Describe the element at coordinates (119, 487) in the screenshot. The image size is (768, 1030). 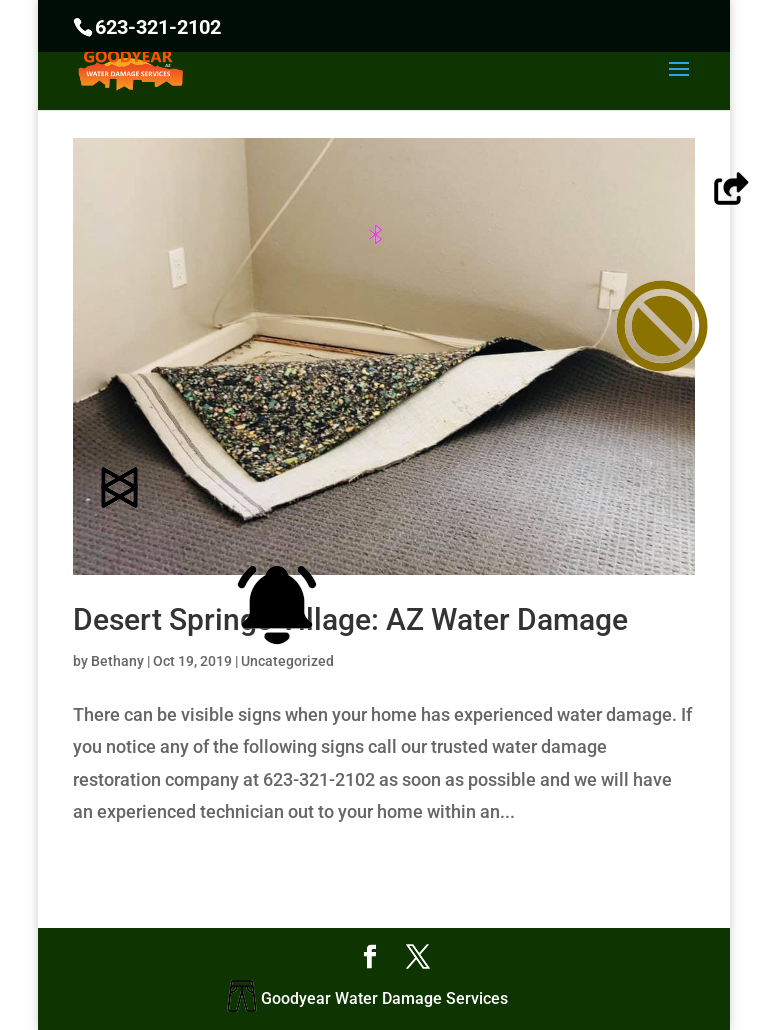
I see `backbone.js framework logo` at that location.